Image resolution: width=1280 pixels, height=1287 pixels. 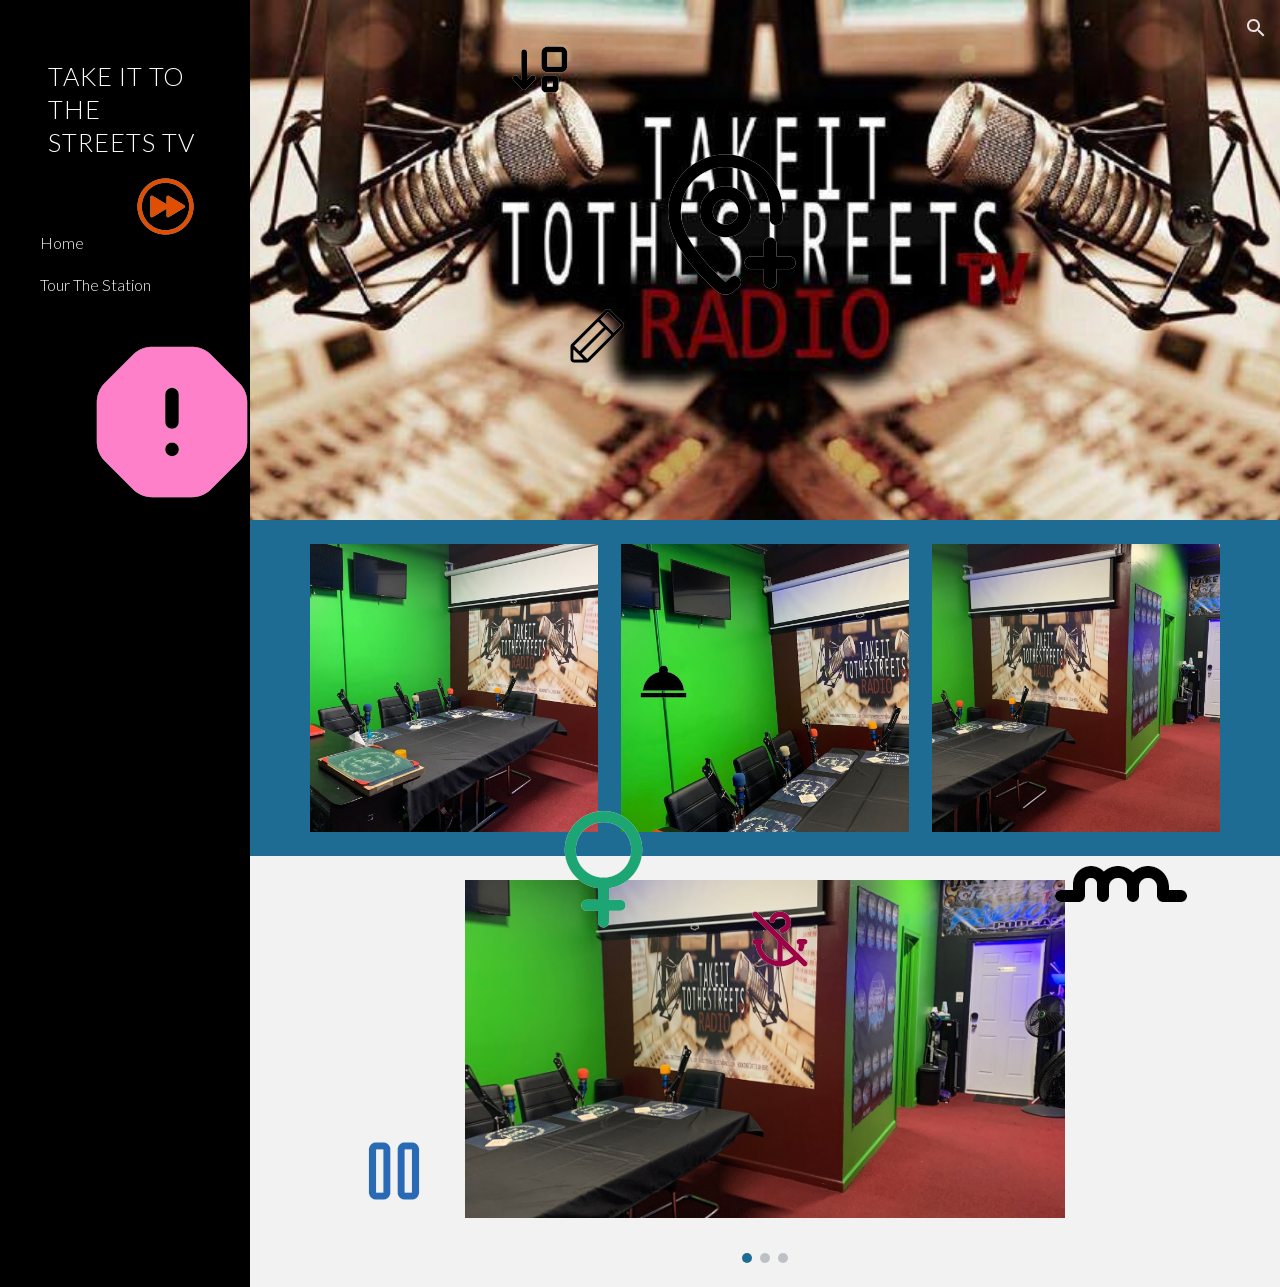 What do you see at coordinates (165, 206) in the screenshot?
I see `skip forward or fast-forward media playback` at bounding box center [165, 206].